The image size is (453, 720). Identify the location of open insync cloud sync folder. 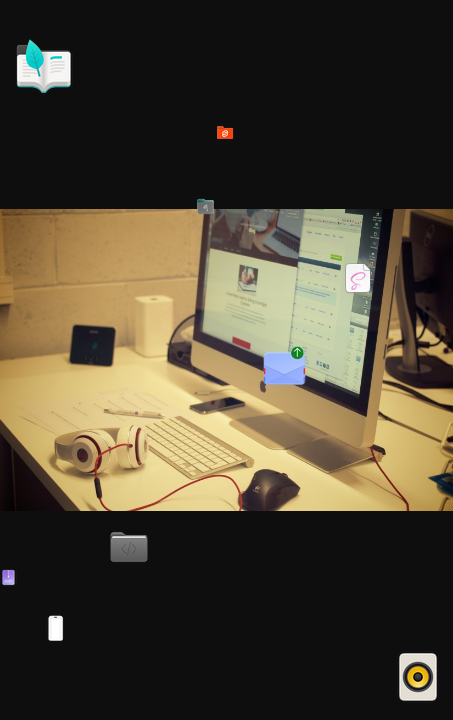
(205, 206).